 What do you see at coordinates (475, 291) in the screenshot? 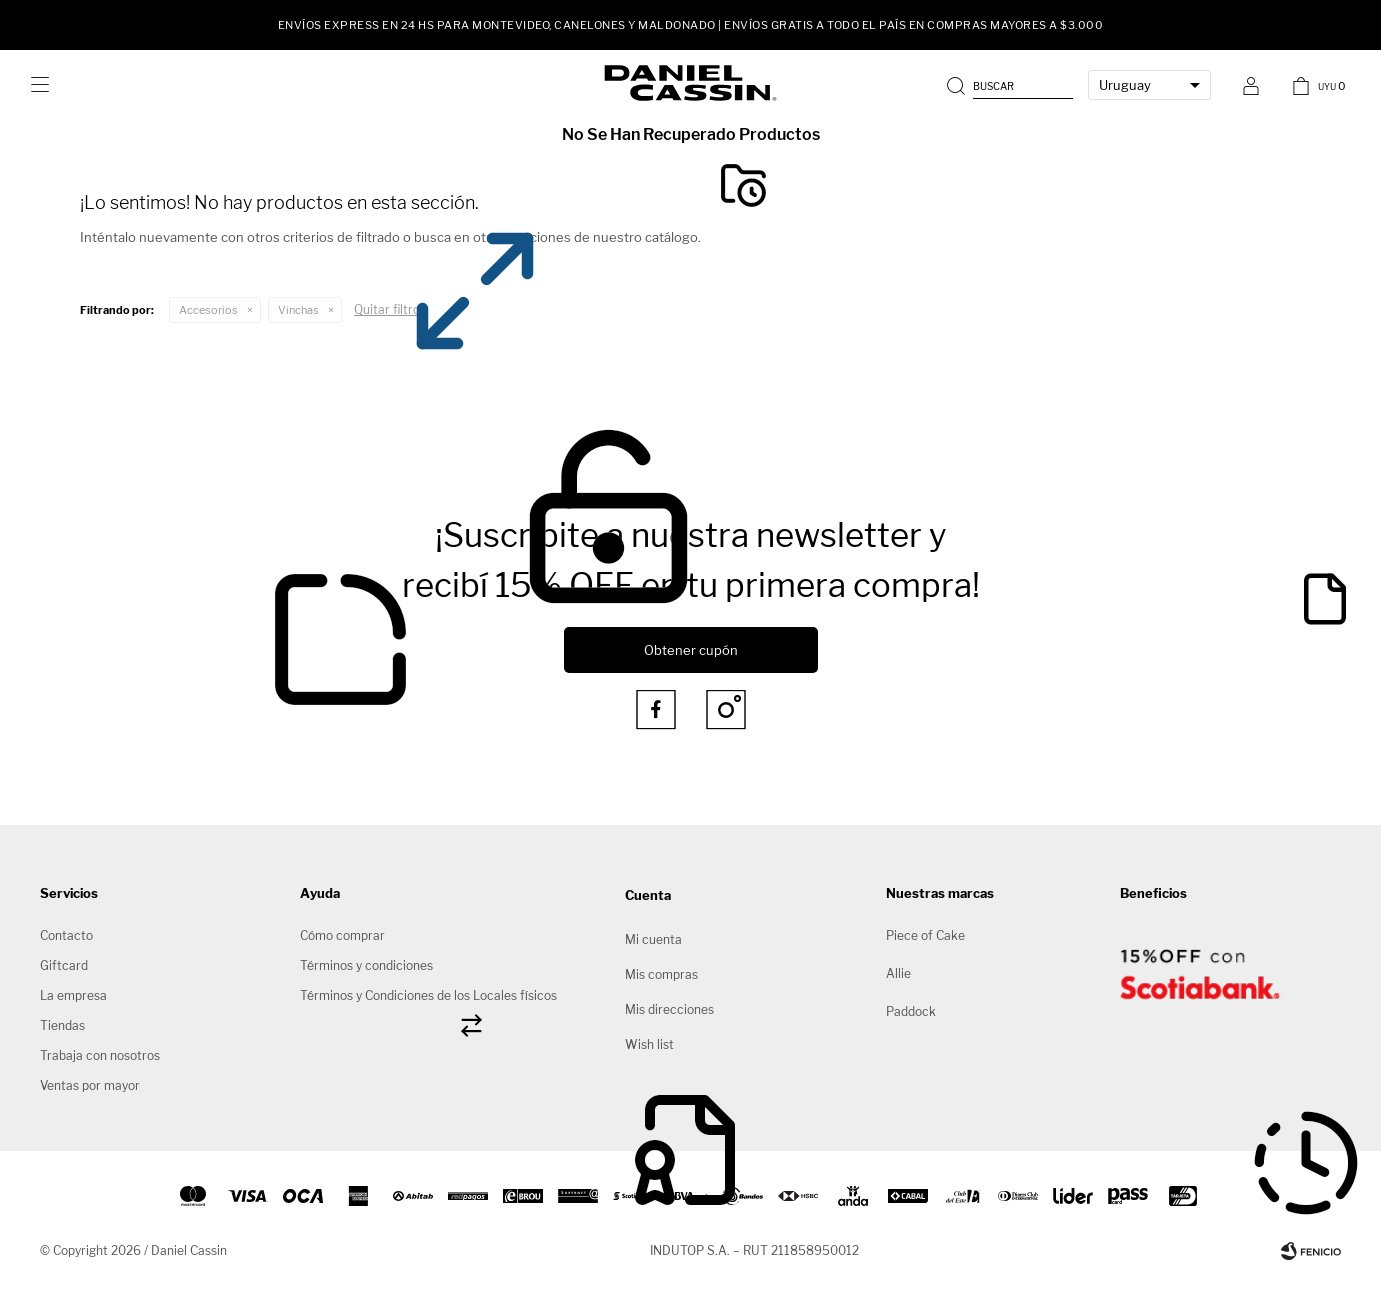
I see `expand to fullscreen mode` at bounding box center [475, 291].